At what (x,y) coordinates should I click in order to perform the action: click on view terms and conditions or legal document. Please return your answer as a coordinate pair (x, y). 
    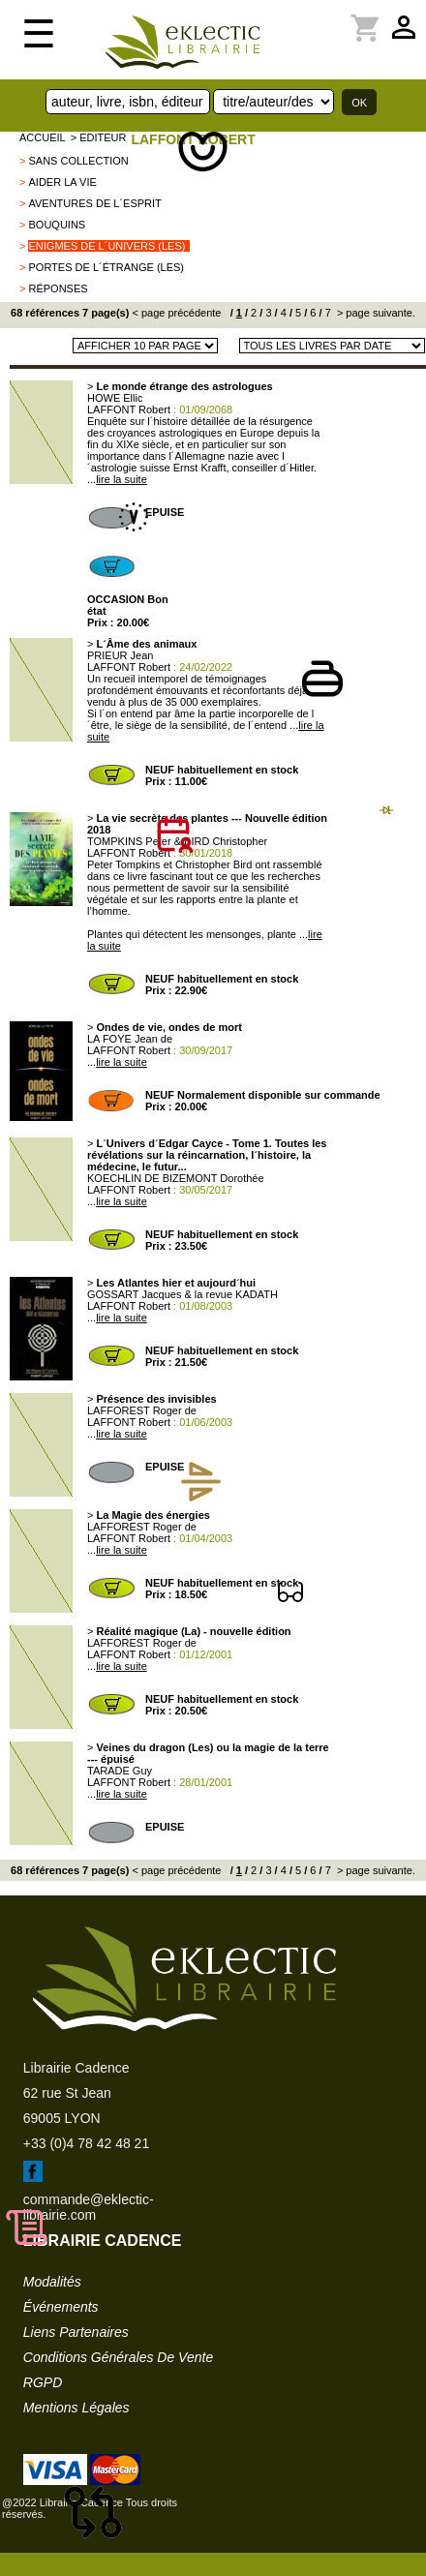
    Looking at the image, I should click on (28, 2227).